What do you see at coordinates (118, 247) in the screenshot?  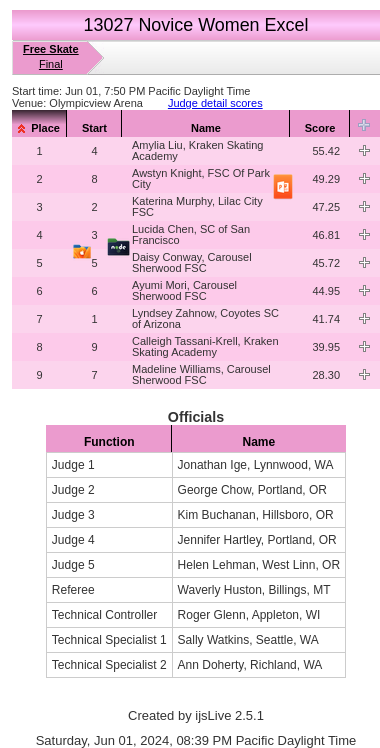 I see `open folder containing node.js project files` at bounding box center [118, 247].